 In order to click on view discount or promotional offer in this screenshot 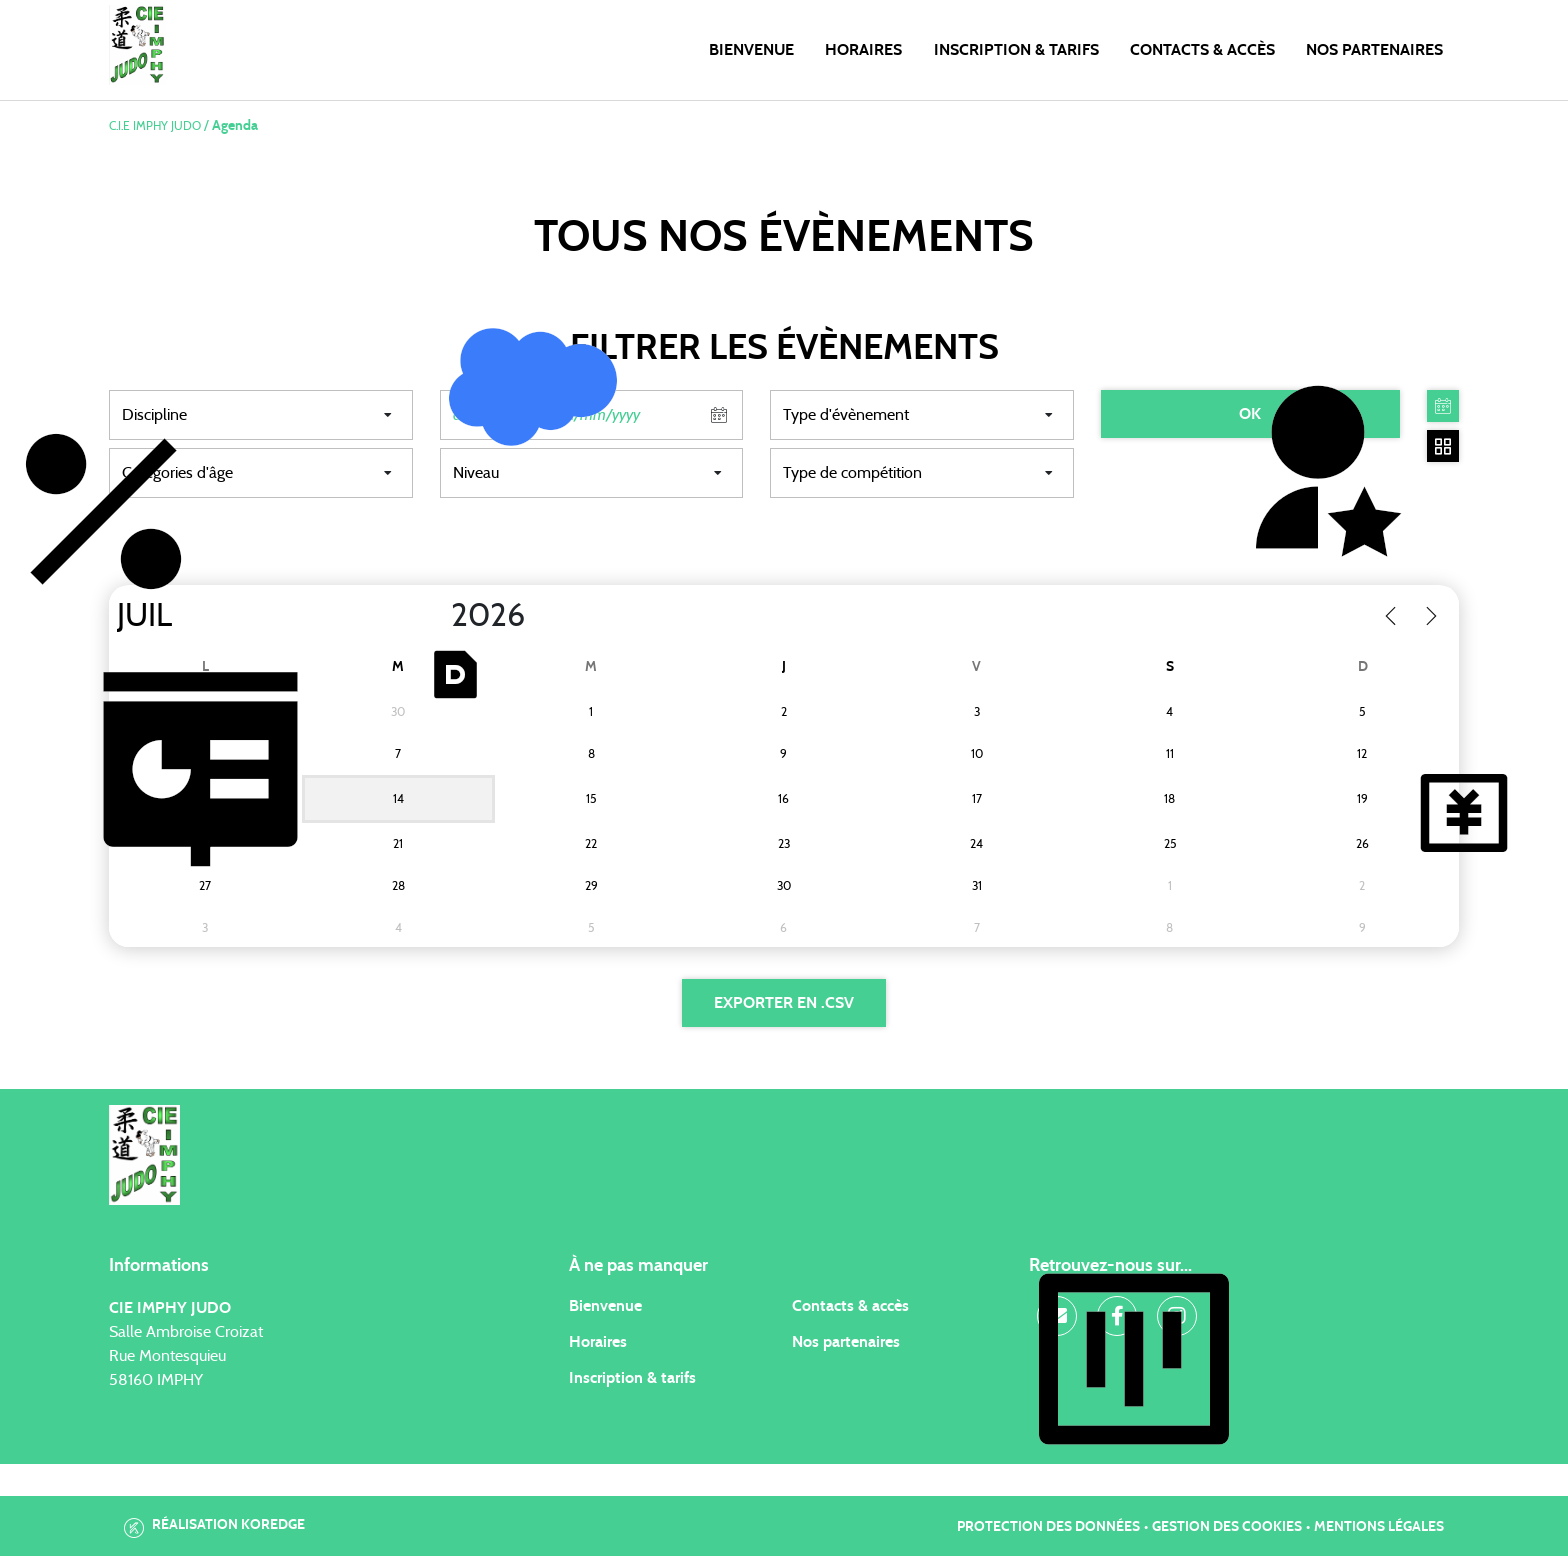, I will do `click(103, 511)`.